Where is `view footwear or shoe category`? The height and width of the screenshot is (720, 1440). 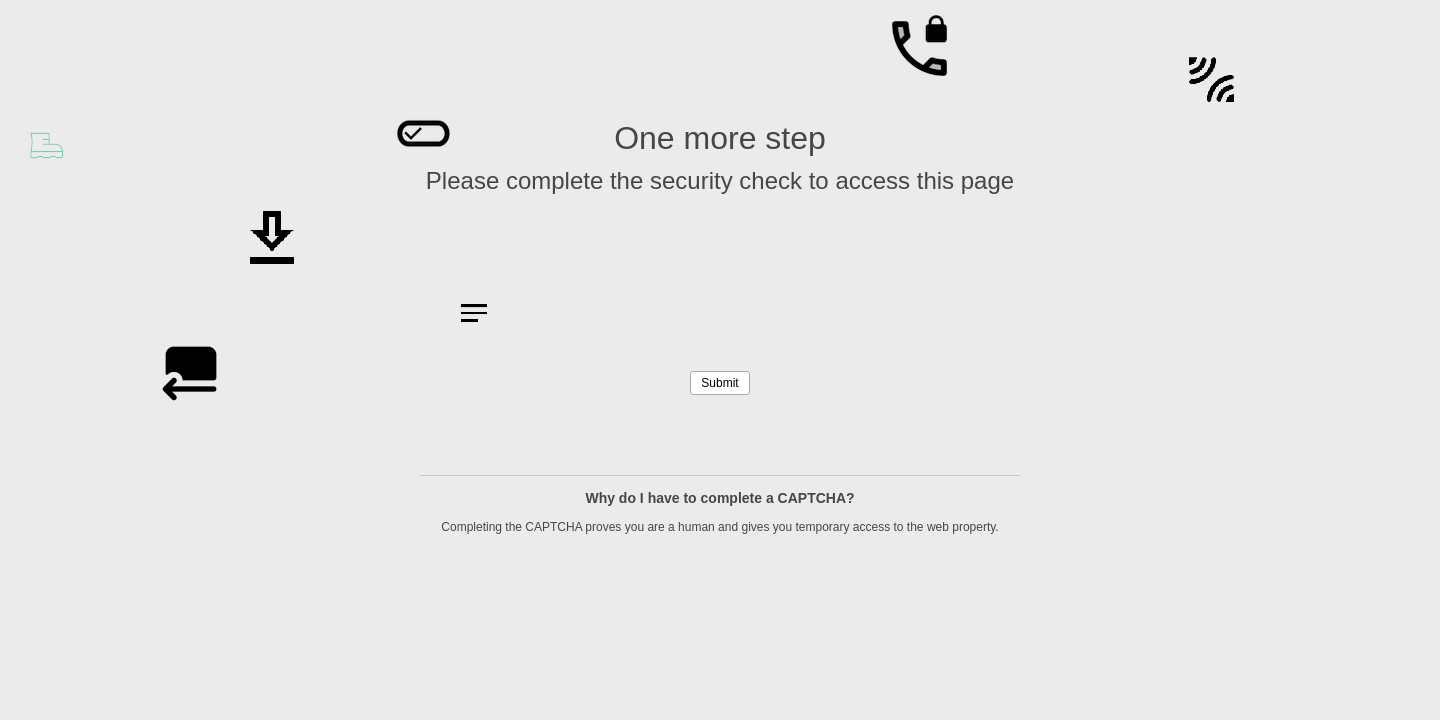
view footwear or shoe category is located at coordinates (45, 145).